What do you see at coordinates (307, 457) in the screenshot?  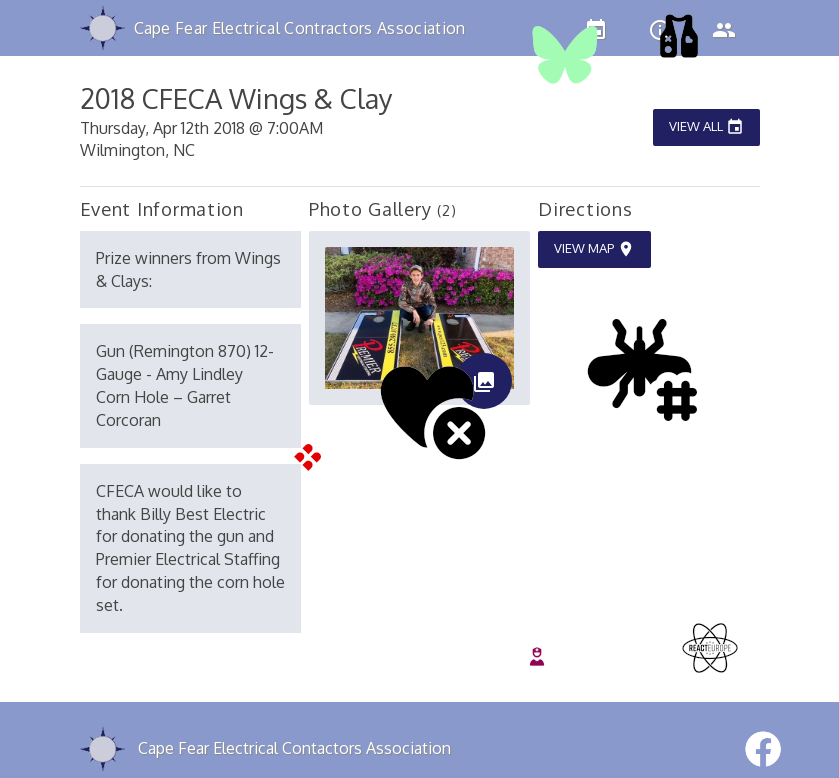 I see `bentobox company logo` at bounding box center [307, 457].